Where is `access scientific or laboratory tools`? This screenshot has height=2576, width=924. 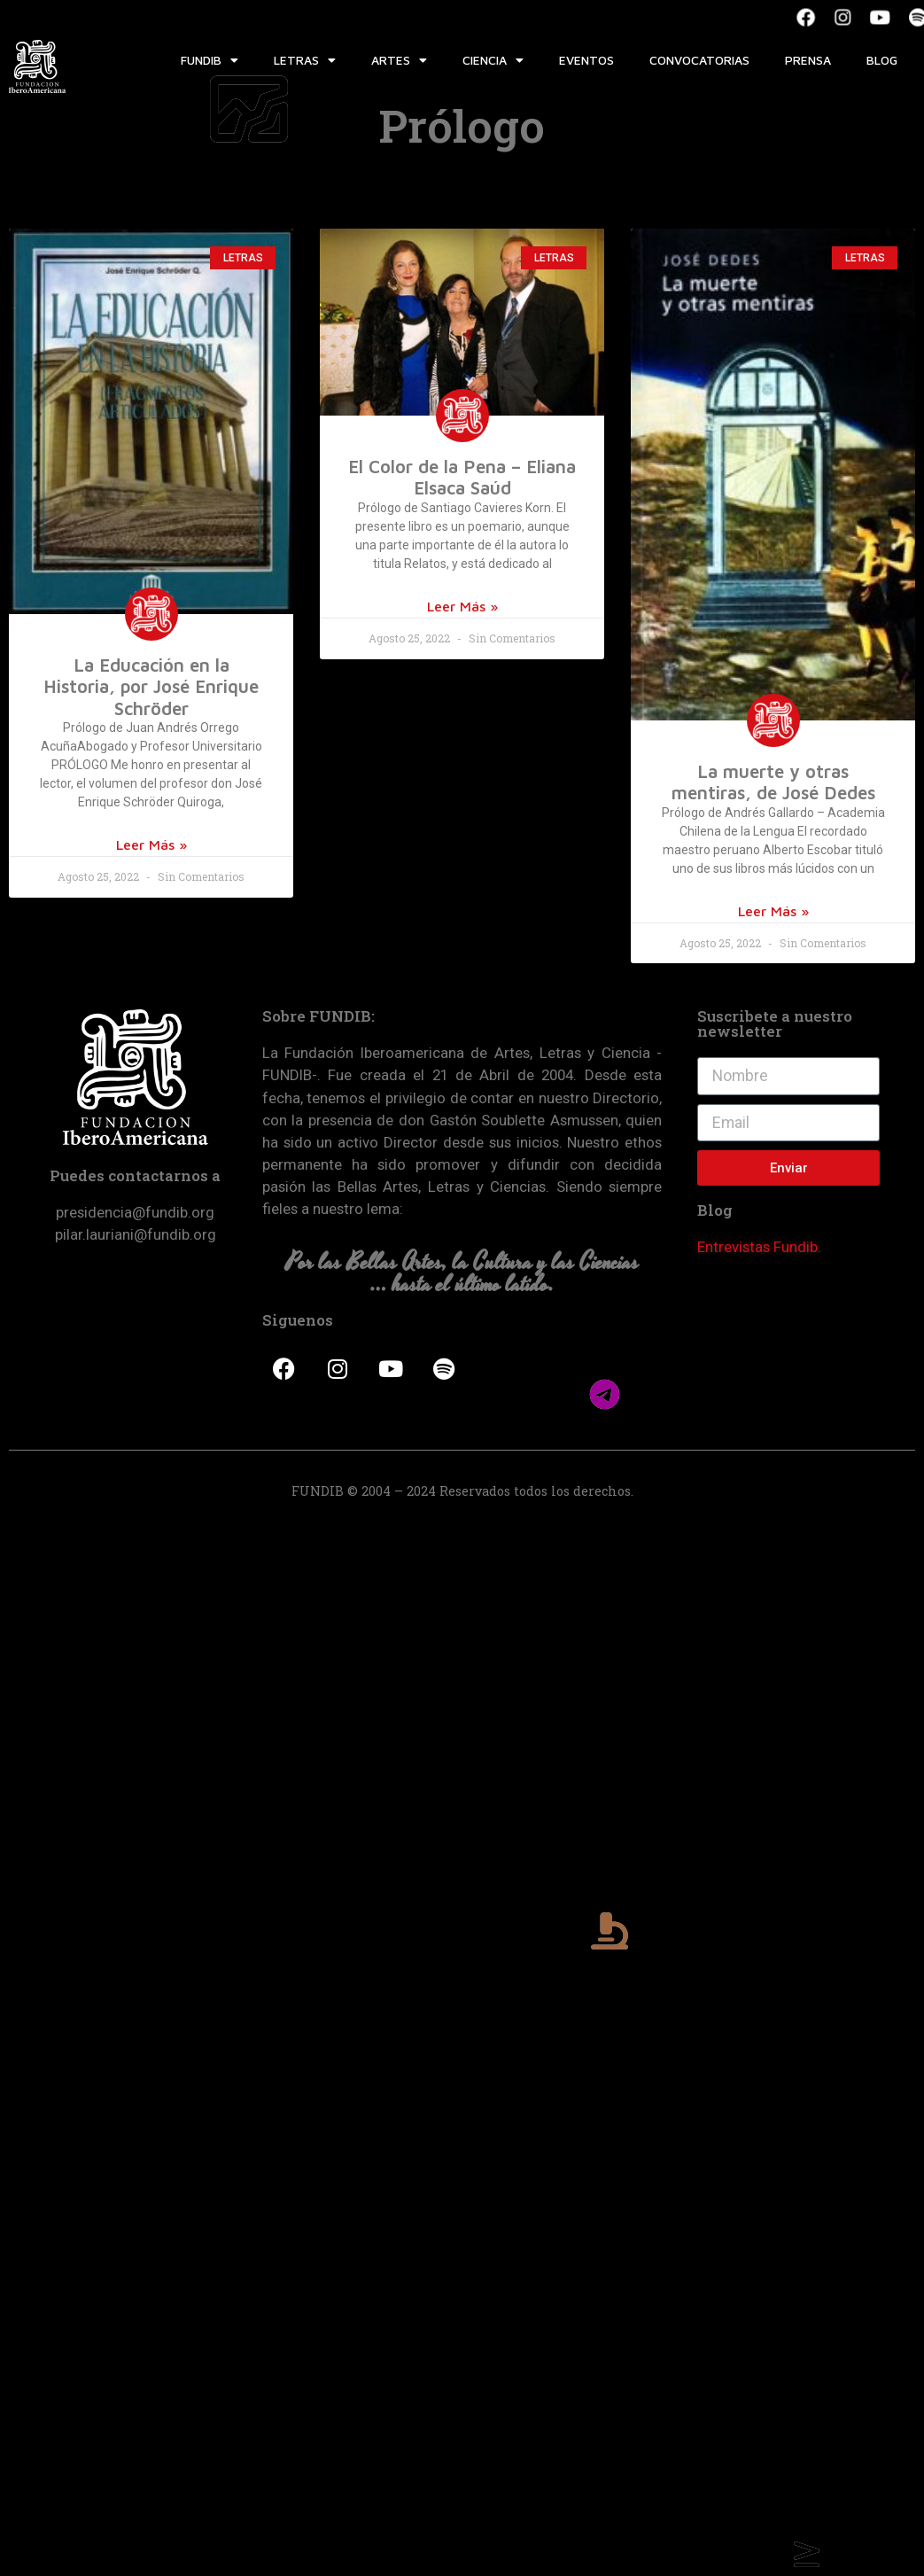 access scientific or laboratory tools is located at coordinates (610, 1931).